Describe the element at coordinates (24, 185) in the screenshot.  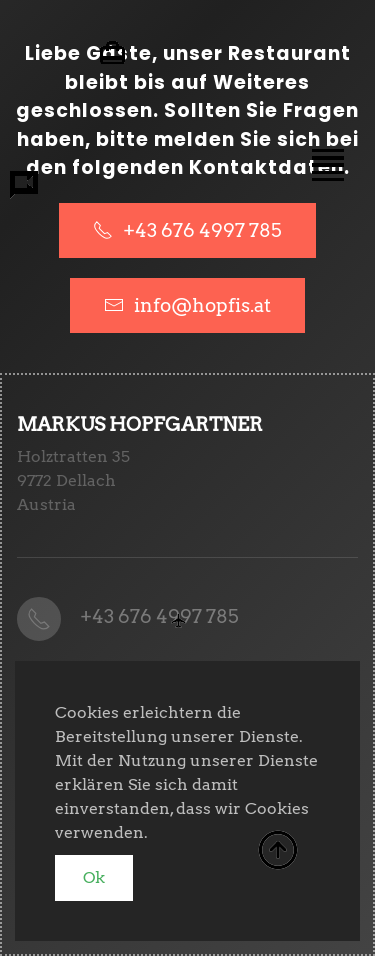
I see `start a video call or chat` at that location.